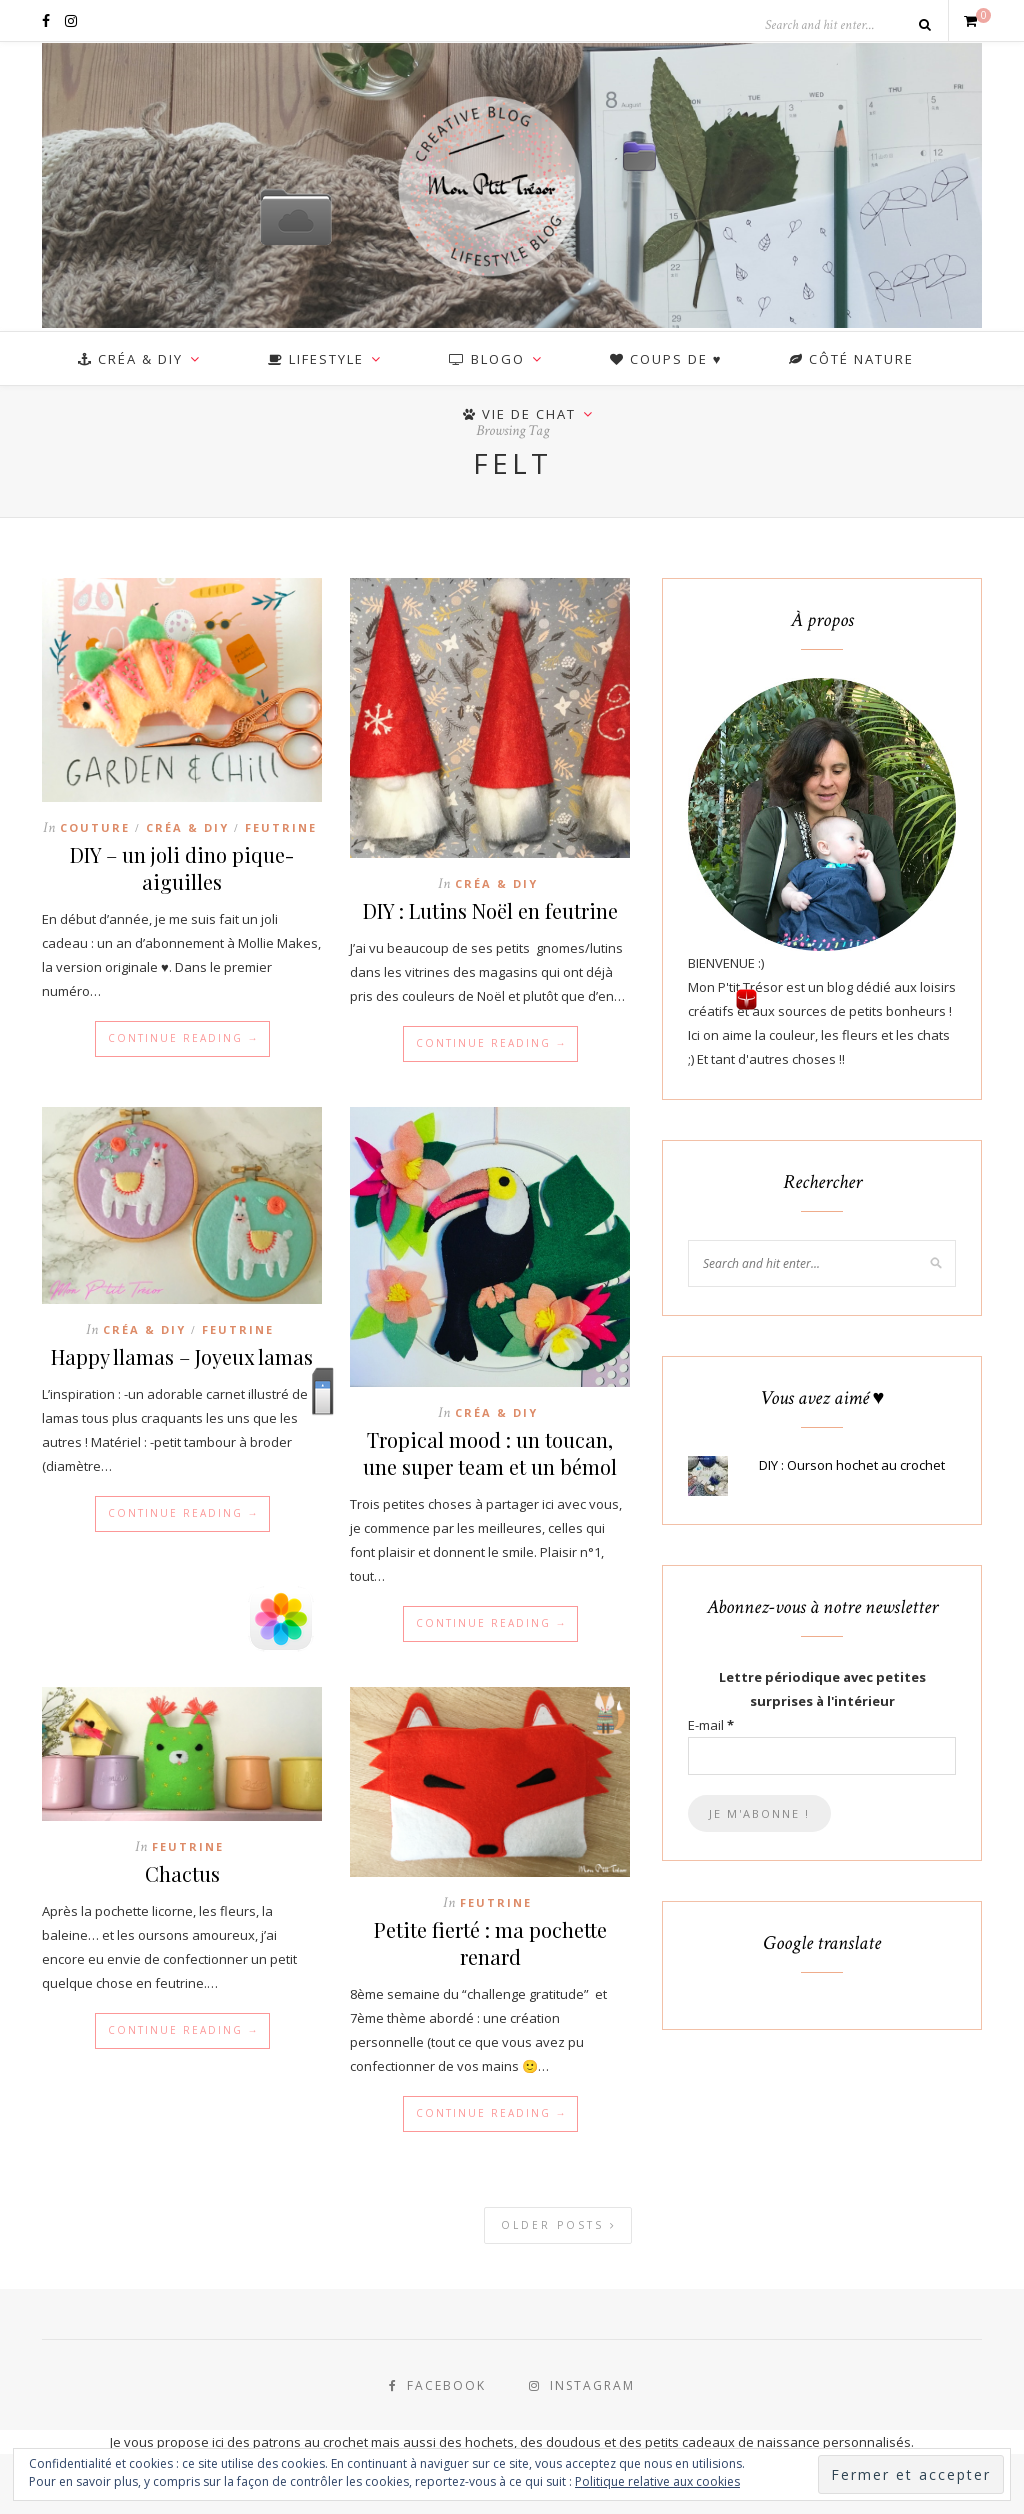 The height and width of the screenshot is (2514, 1024). I want to click on open the Photos app, so click(281, 1619).